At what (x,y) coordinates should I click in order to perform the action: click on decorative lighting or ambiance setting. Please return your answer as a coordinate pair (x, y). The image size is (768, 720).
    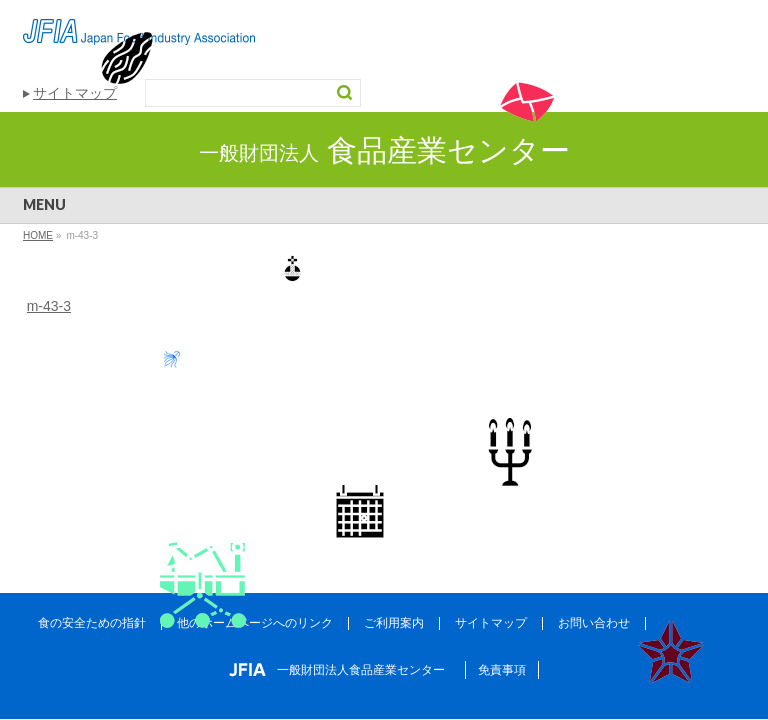
    Looking at the image, I should click on (510, 452).